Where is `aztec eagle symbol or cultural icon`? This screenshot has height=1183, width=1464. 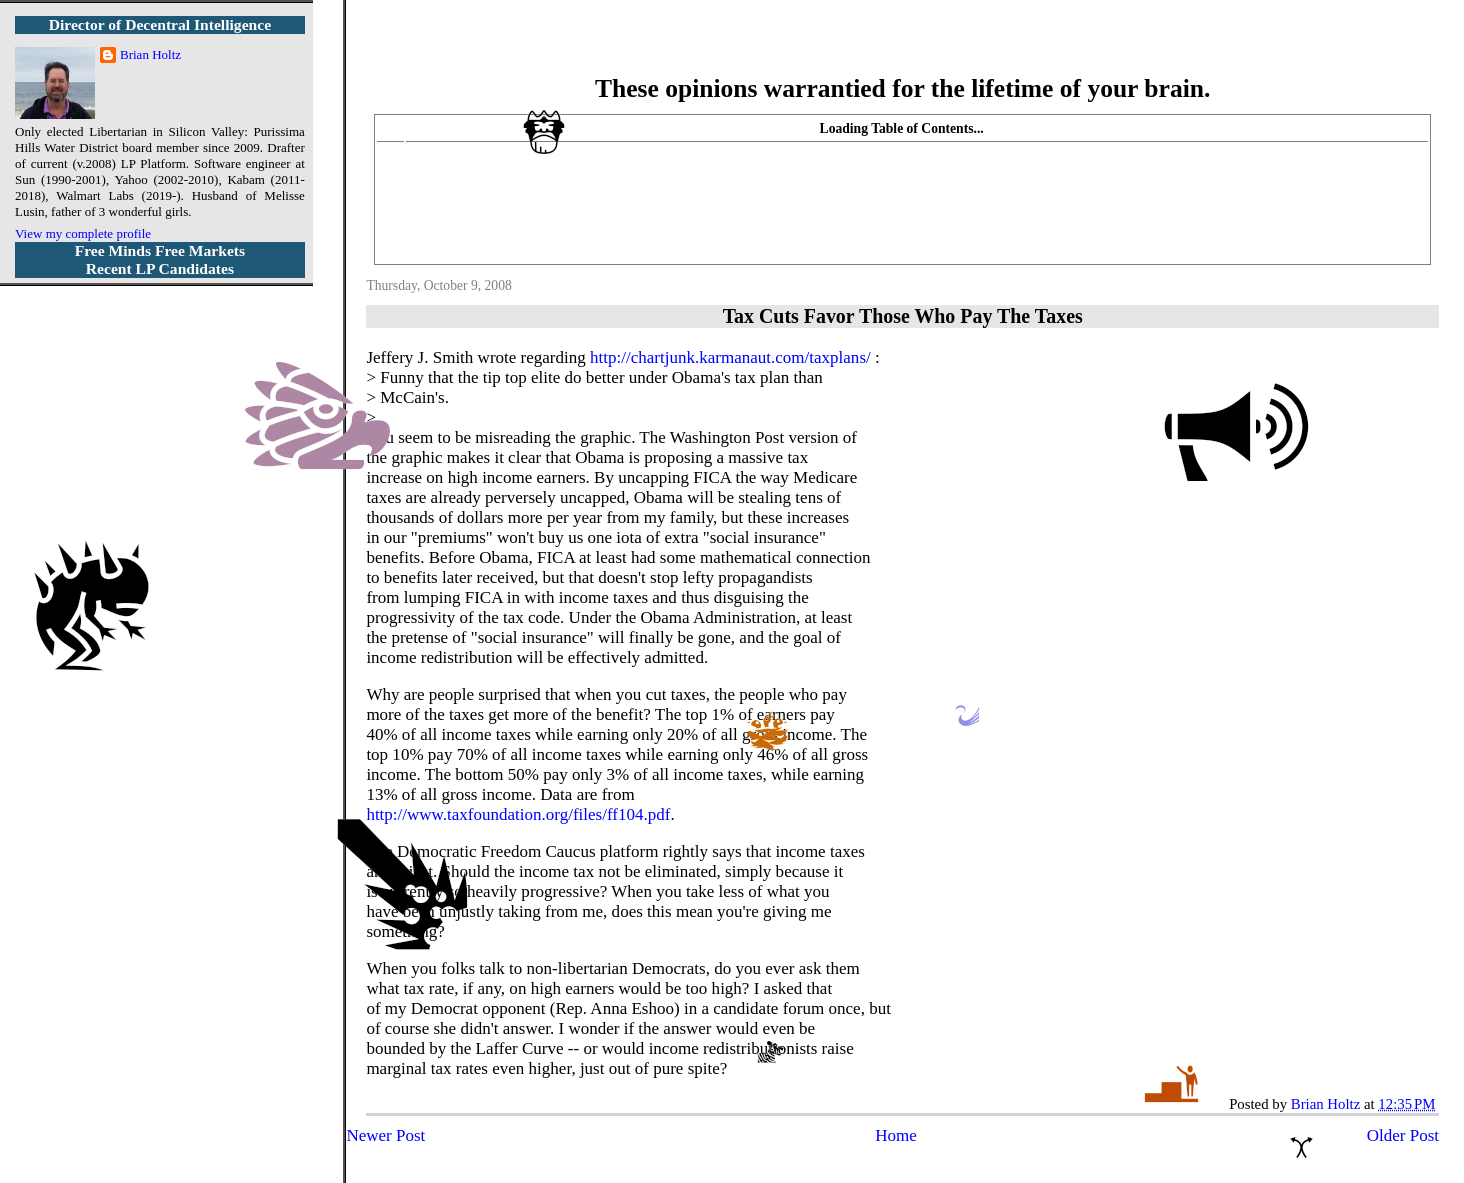
aztec eagle symbol or cultural icon is located at coordinates (317, 415).